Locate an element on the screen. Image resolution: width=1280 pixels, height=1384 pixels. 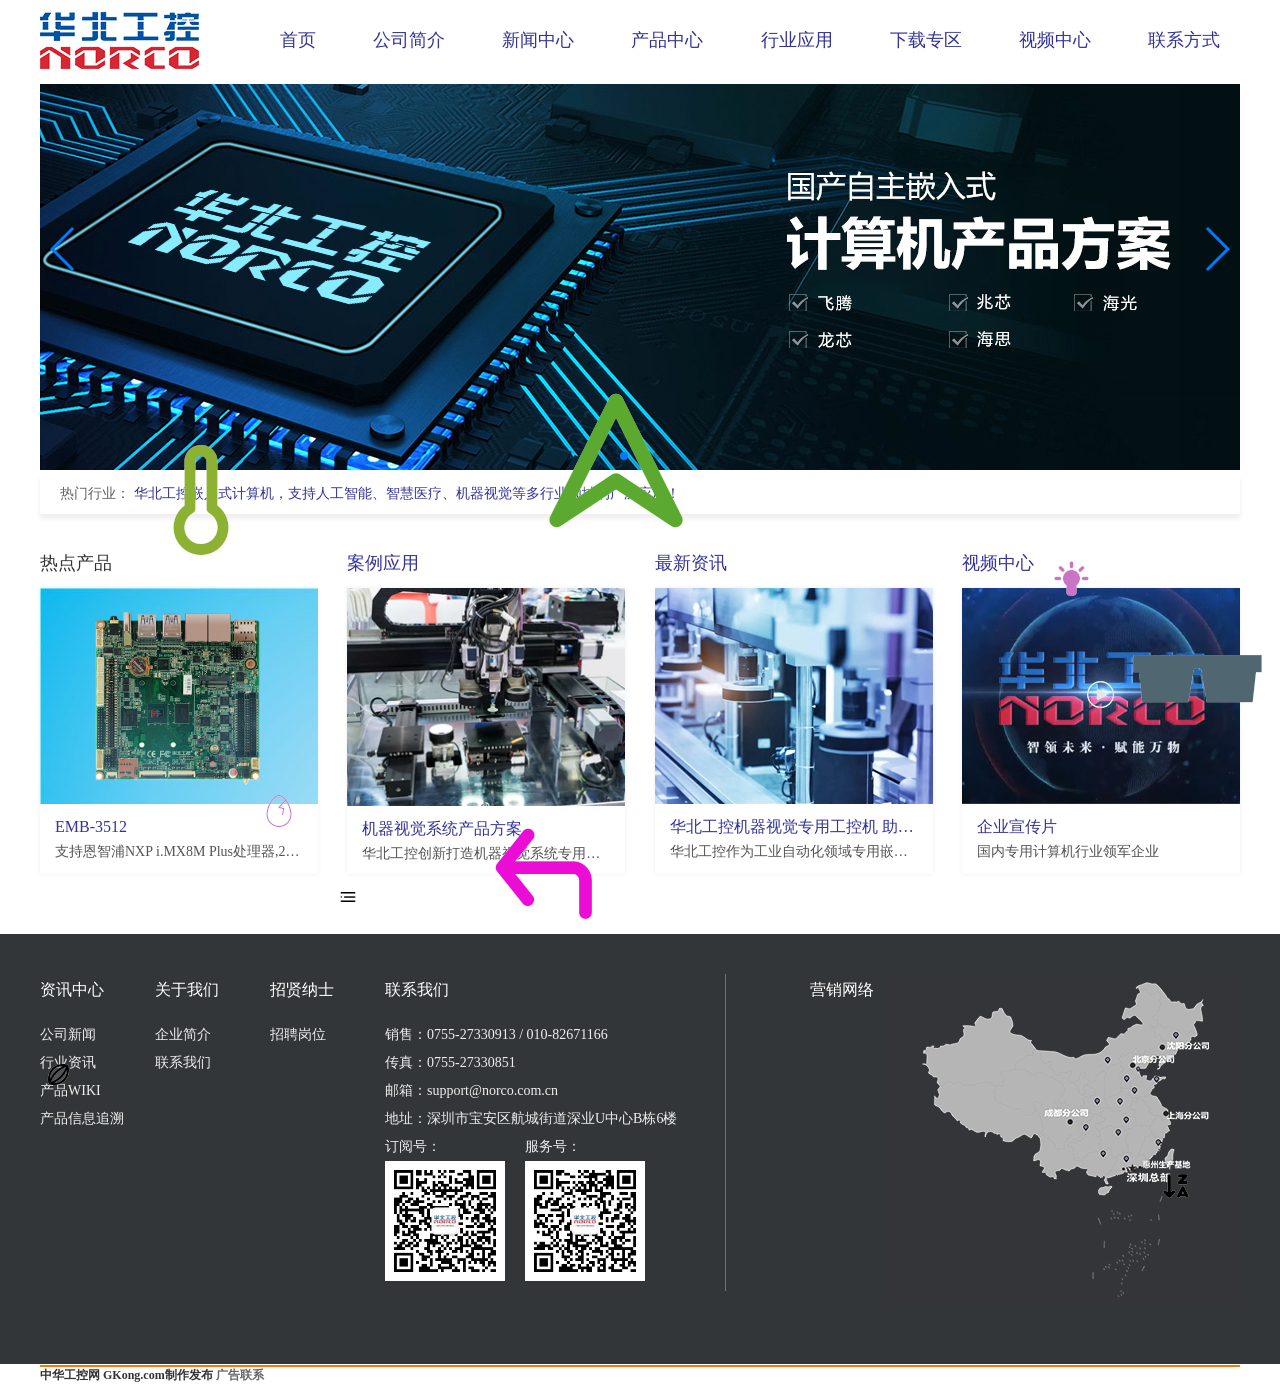
sort items alphabetically in descending order (Z to A) is located at coordinates (1176, 1186).